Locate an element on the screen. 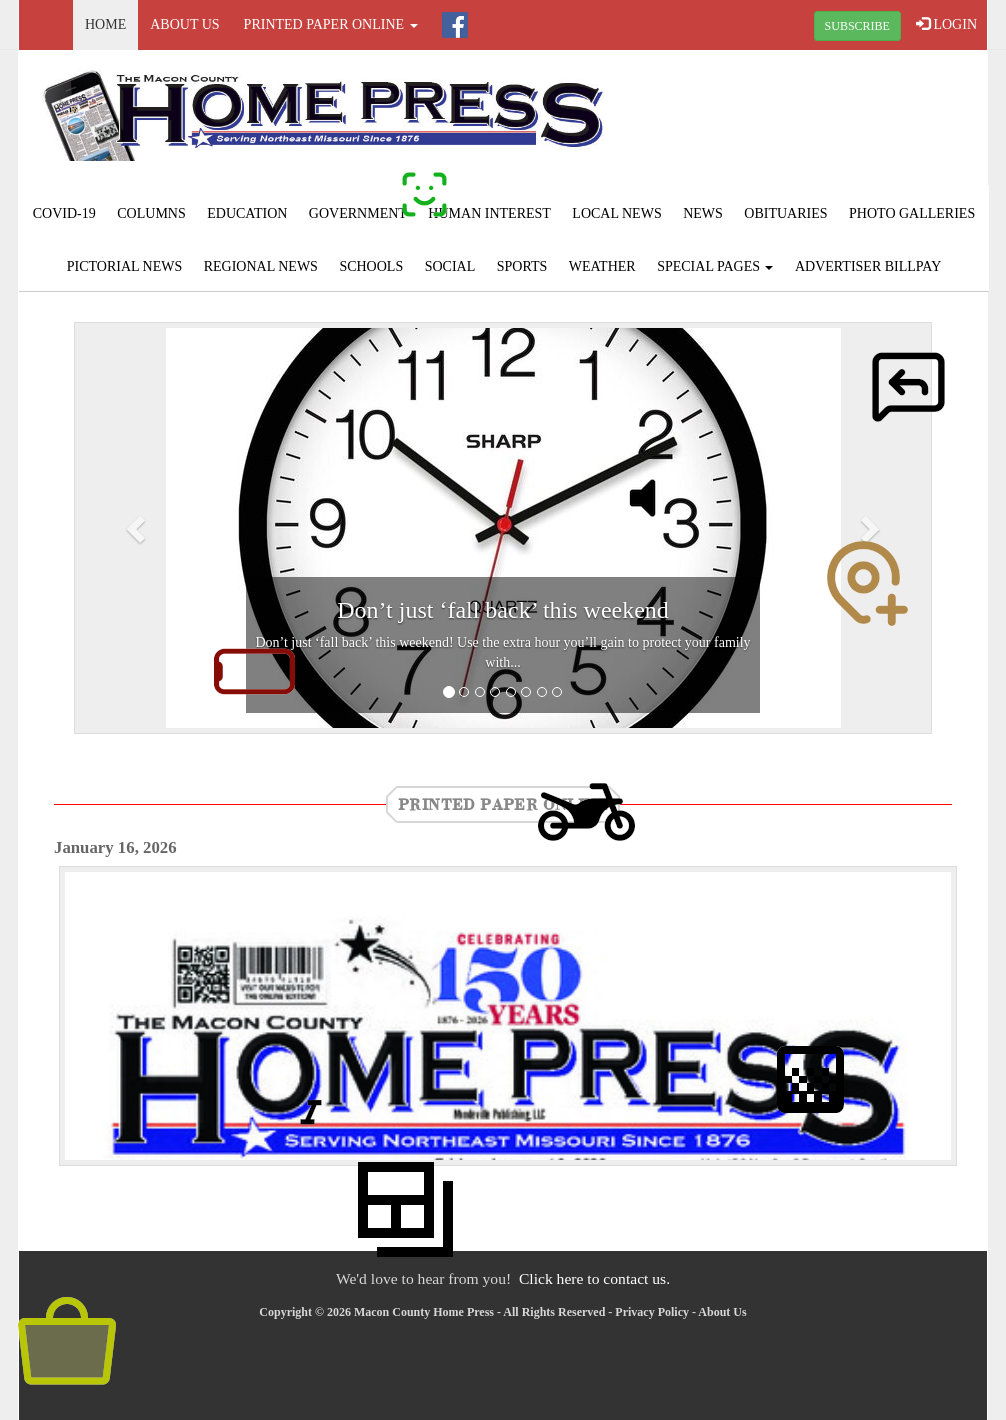 The width and height of the screenshot is (1006, 1420). view your shopping bag is located at coordinates (67, 1346).